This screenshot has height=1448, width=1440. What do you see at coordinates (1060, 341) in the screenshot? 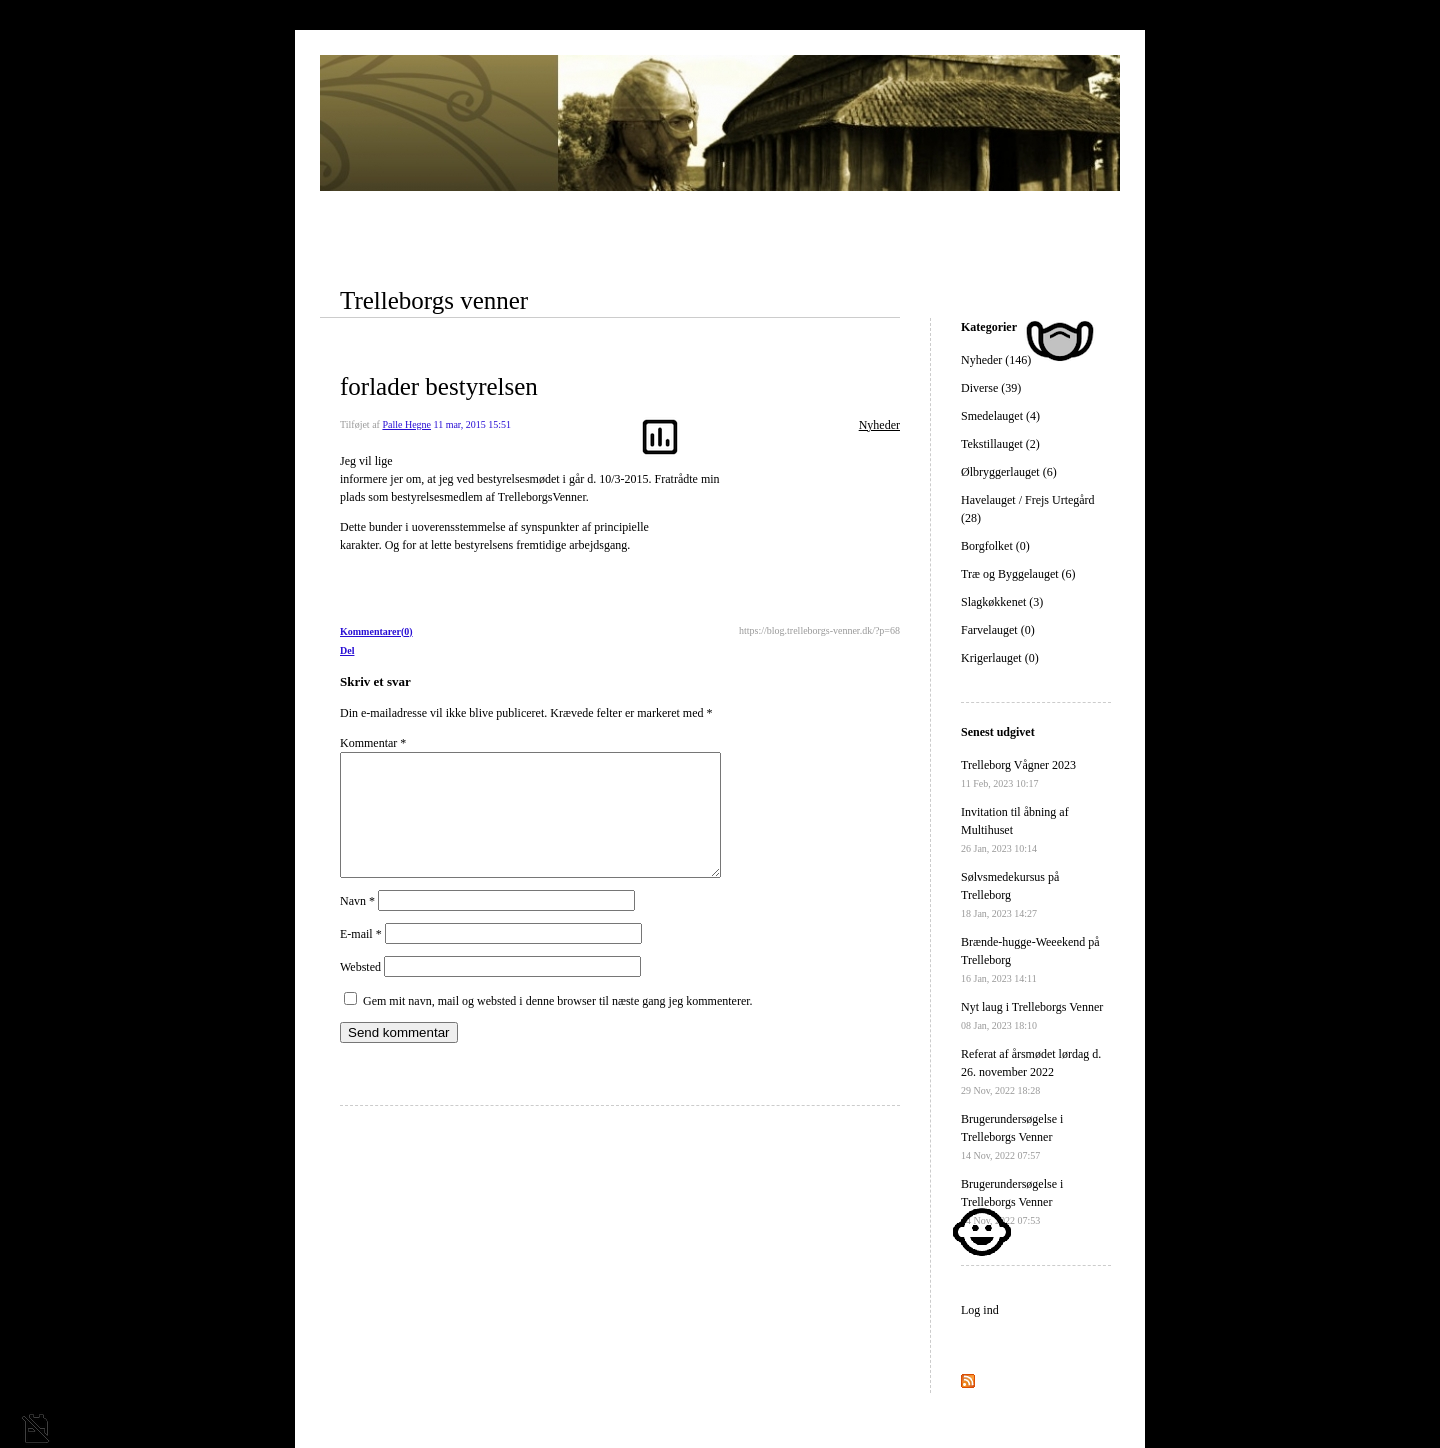
I see `indicates face mask required` at bounding box center [1060, 341].